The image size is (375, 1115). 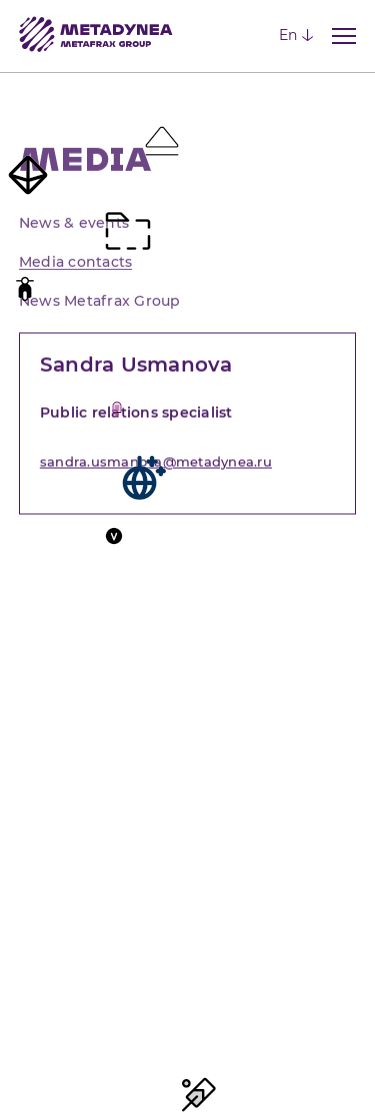 What do you see at coordinates (142, 478) in the screenshot?
I see `access party or celebration mode` at bounding box center [142, 478].